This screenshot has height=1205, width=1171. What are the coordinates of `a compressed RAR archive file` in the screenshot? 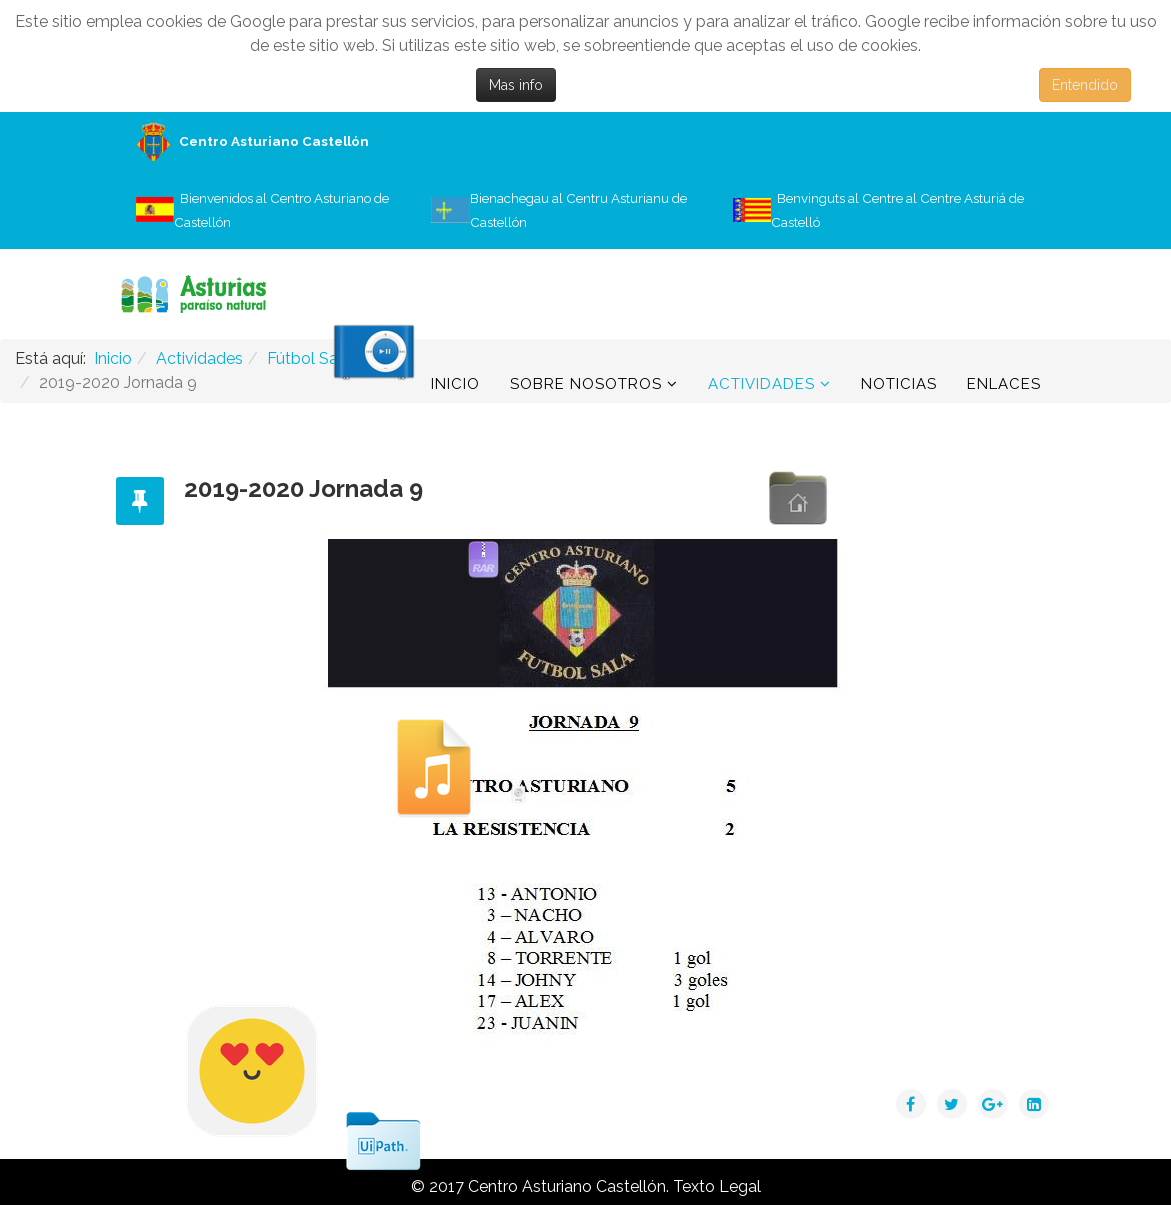 It's located at (483, 559).